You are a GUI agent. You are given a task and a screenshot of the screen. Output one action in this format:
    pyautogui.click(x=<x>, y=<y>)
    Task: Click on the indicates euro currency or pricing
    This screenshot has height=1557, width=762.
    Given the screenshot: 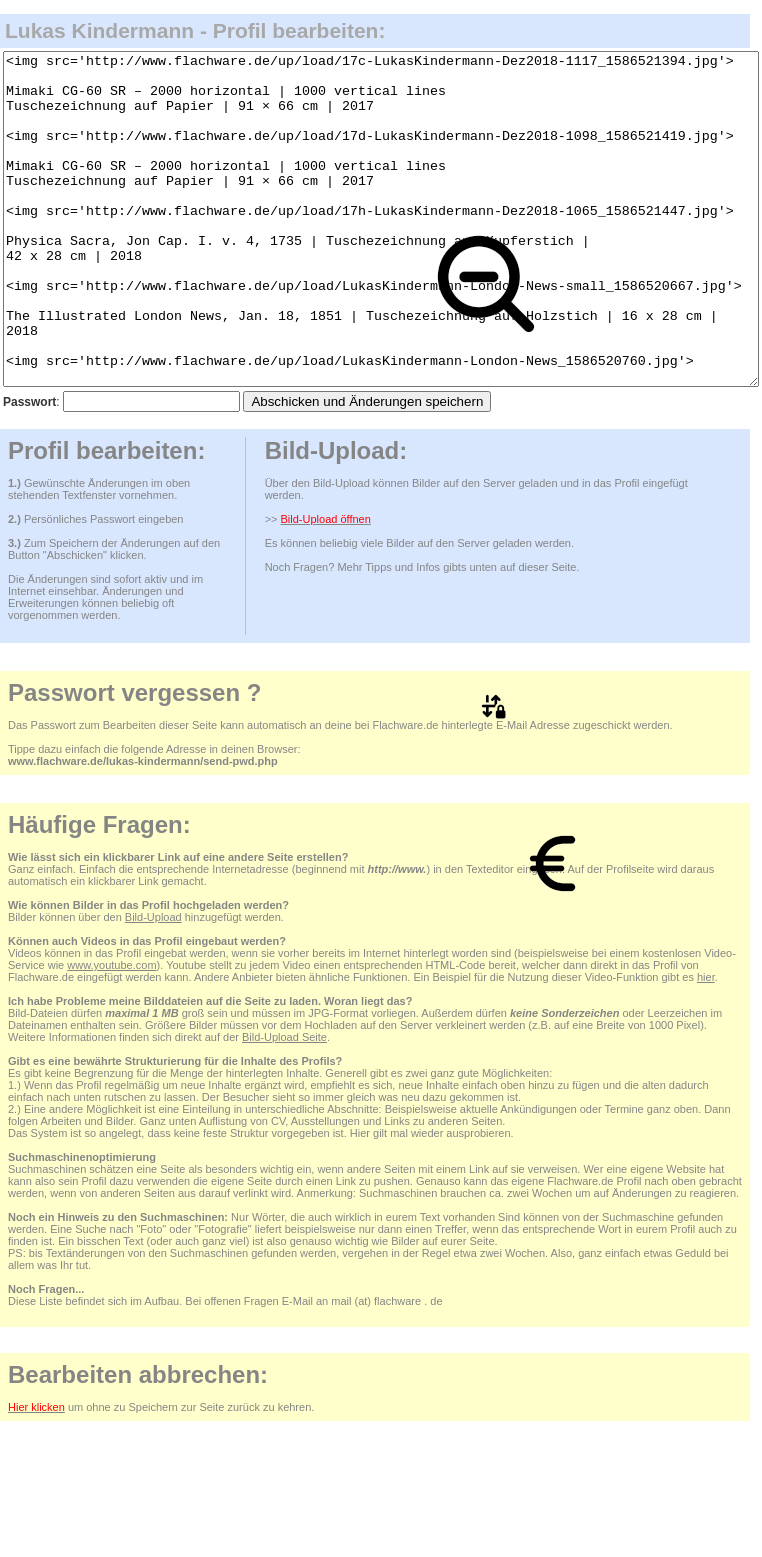 What is the action you would take?
    pyautogui.click(x=555, y=863)
    